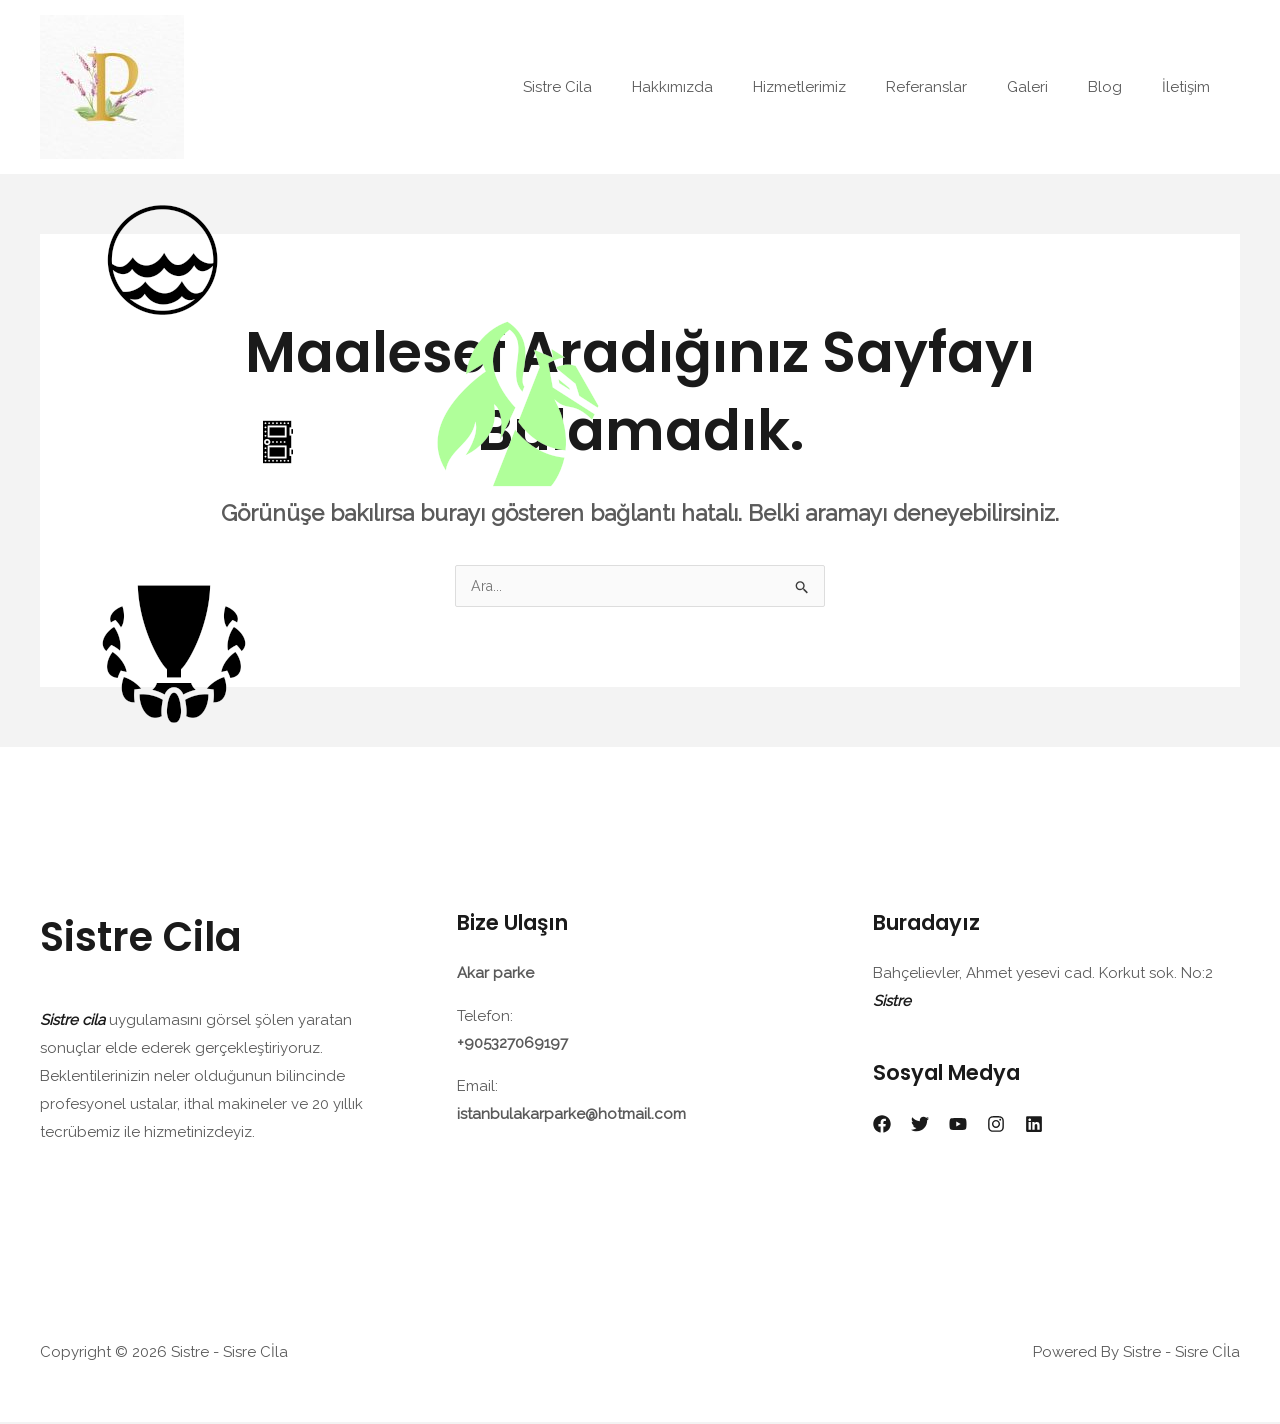 The image size is (1280, 1424). What do you see at coordinates (162, 260) in the screenshot?
I see `indicates ocean or maritime game mode` at bounding box center [162, 260].